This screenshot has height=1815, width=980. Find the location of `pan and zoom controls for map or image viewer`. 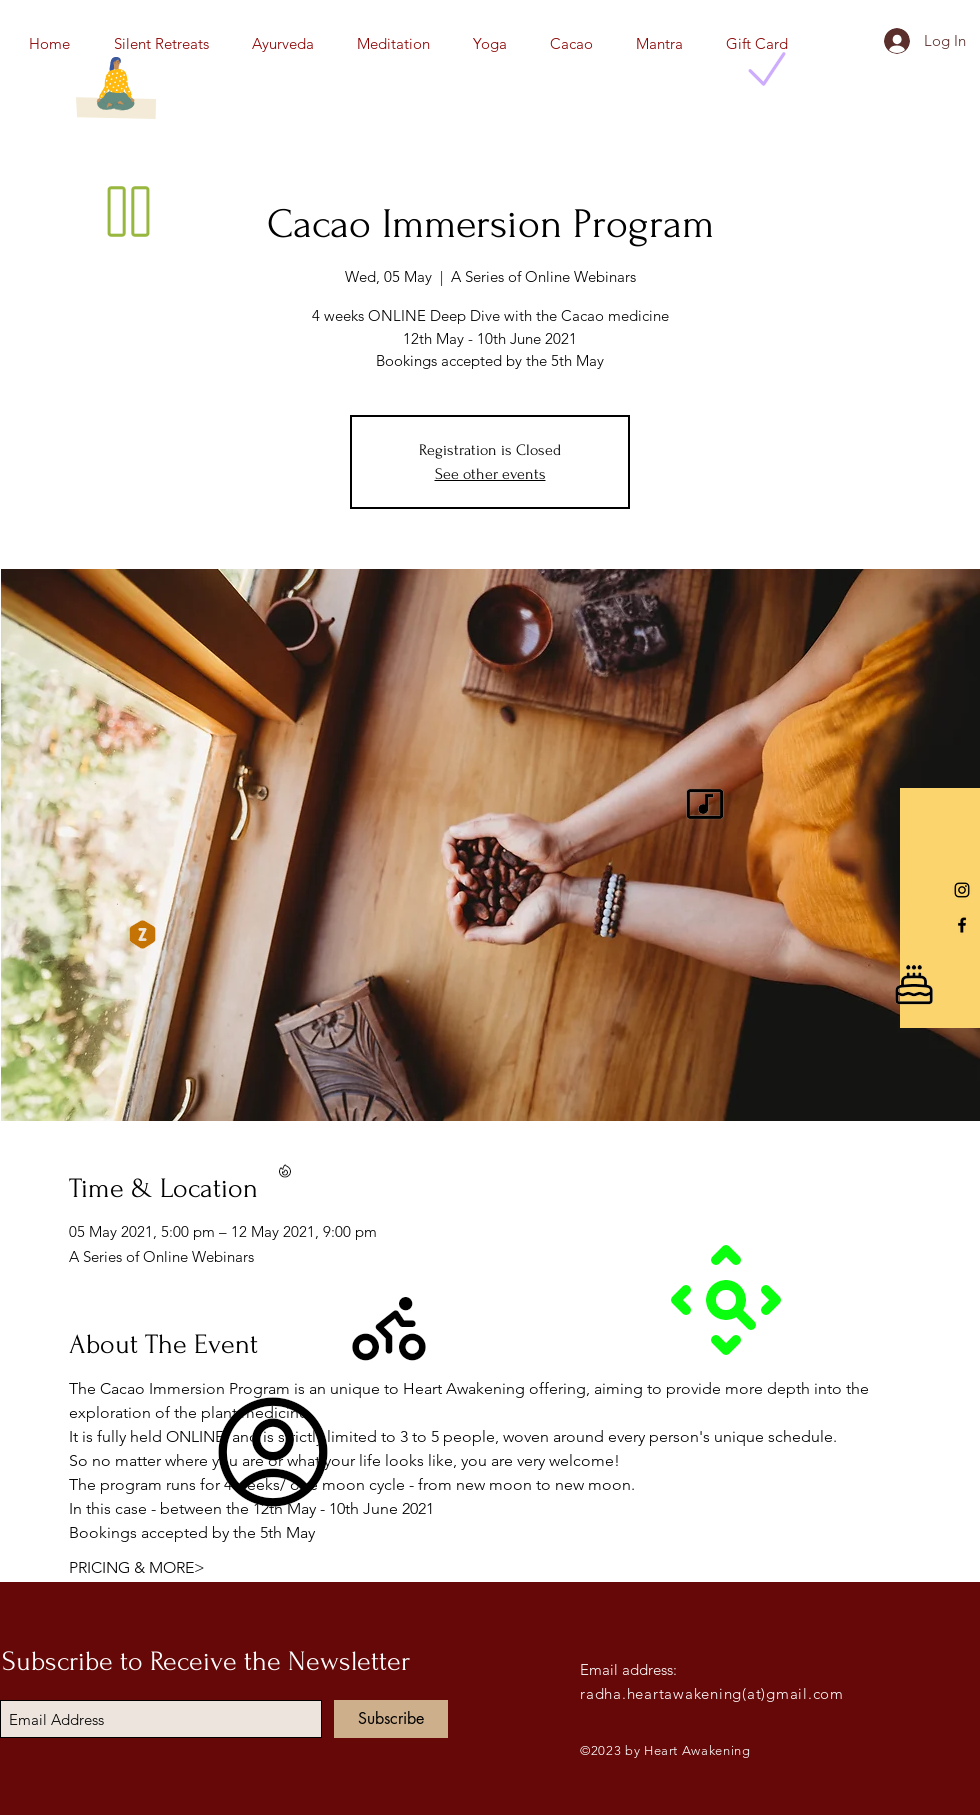

pan and zoom controls for map or image viewer is located at coordinates (726, 1300).